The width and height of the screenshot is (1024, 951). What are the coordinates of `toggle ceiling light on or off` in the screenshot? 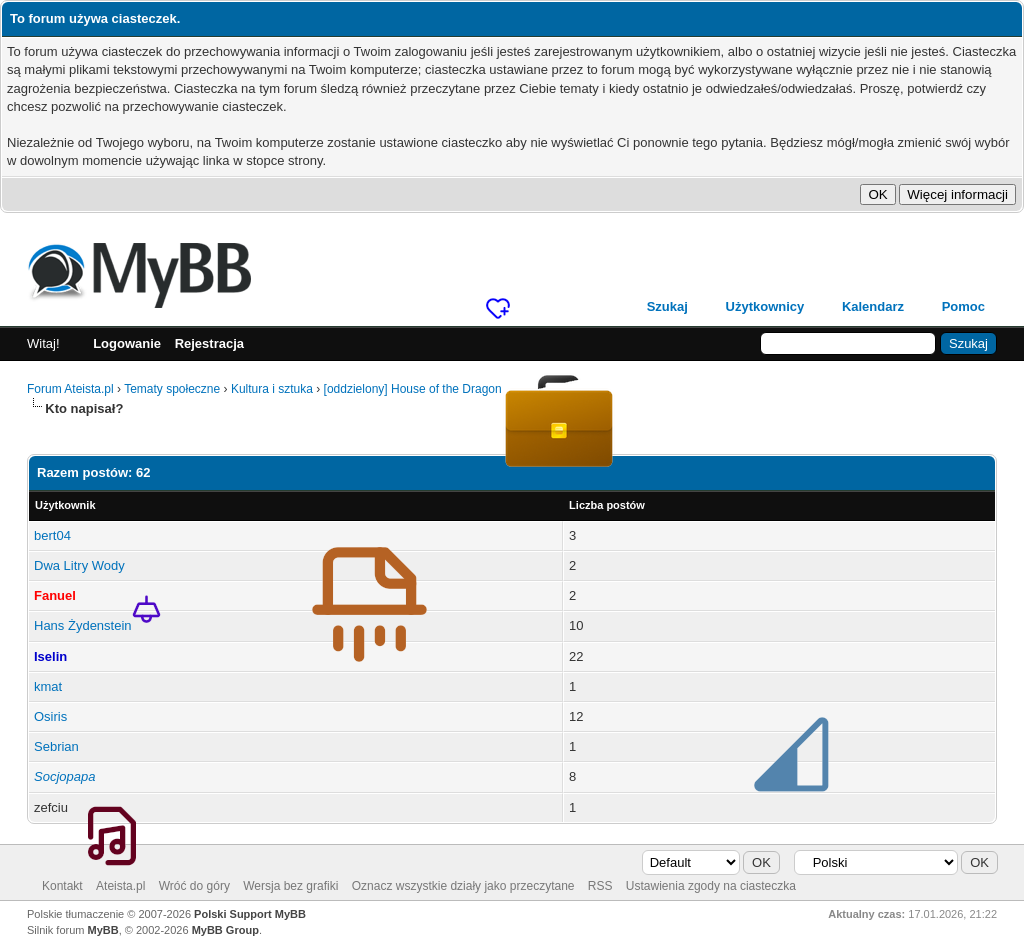 It's located at (146, 610).